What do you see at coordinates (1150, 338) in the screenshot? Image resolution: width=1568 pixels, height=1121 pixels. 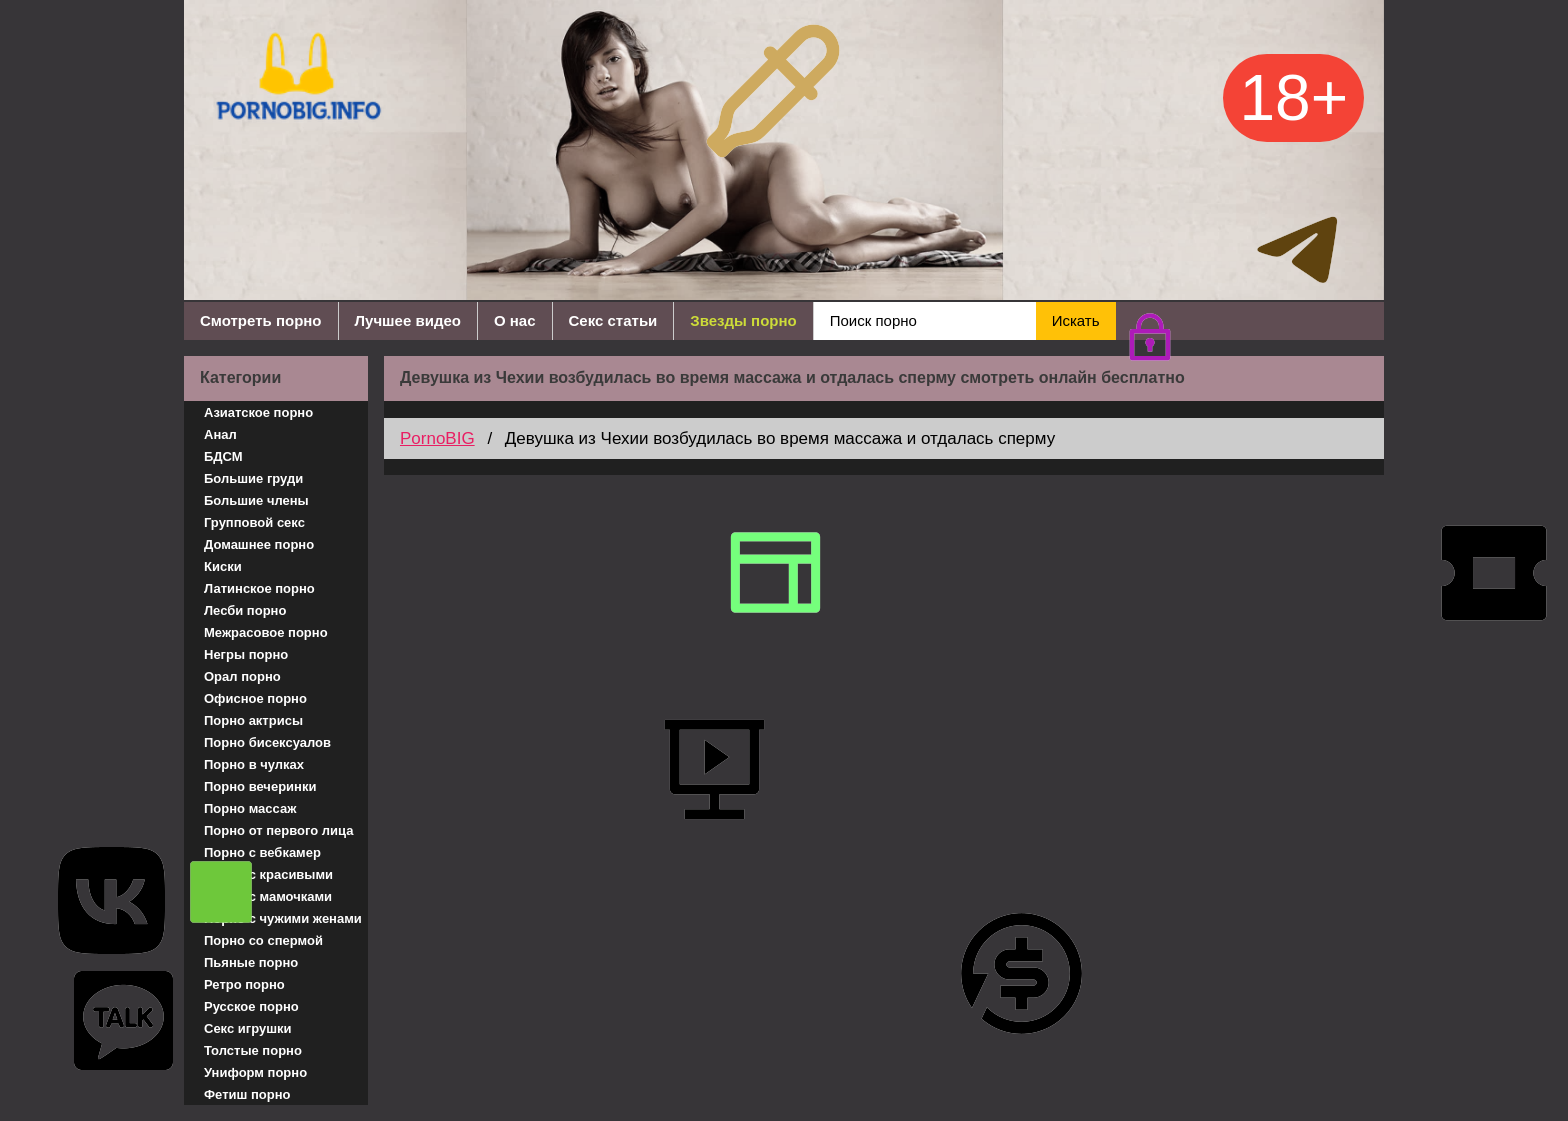 I see `lock or secure this item` at bounding box center [1150, 338].